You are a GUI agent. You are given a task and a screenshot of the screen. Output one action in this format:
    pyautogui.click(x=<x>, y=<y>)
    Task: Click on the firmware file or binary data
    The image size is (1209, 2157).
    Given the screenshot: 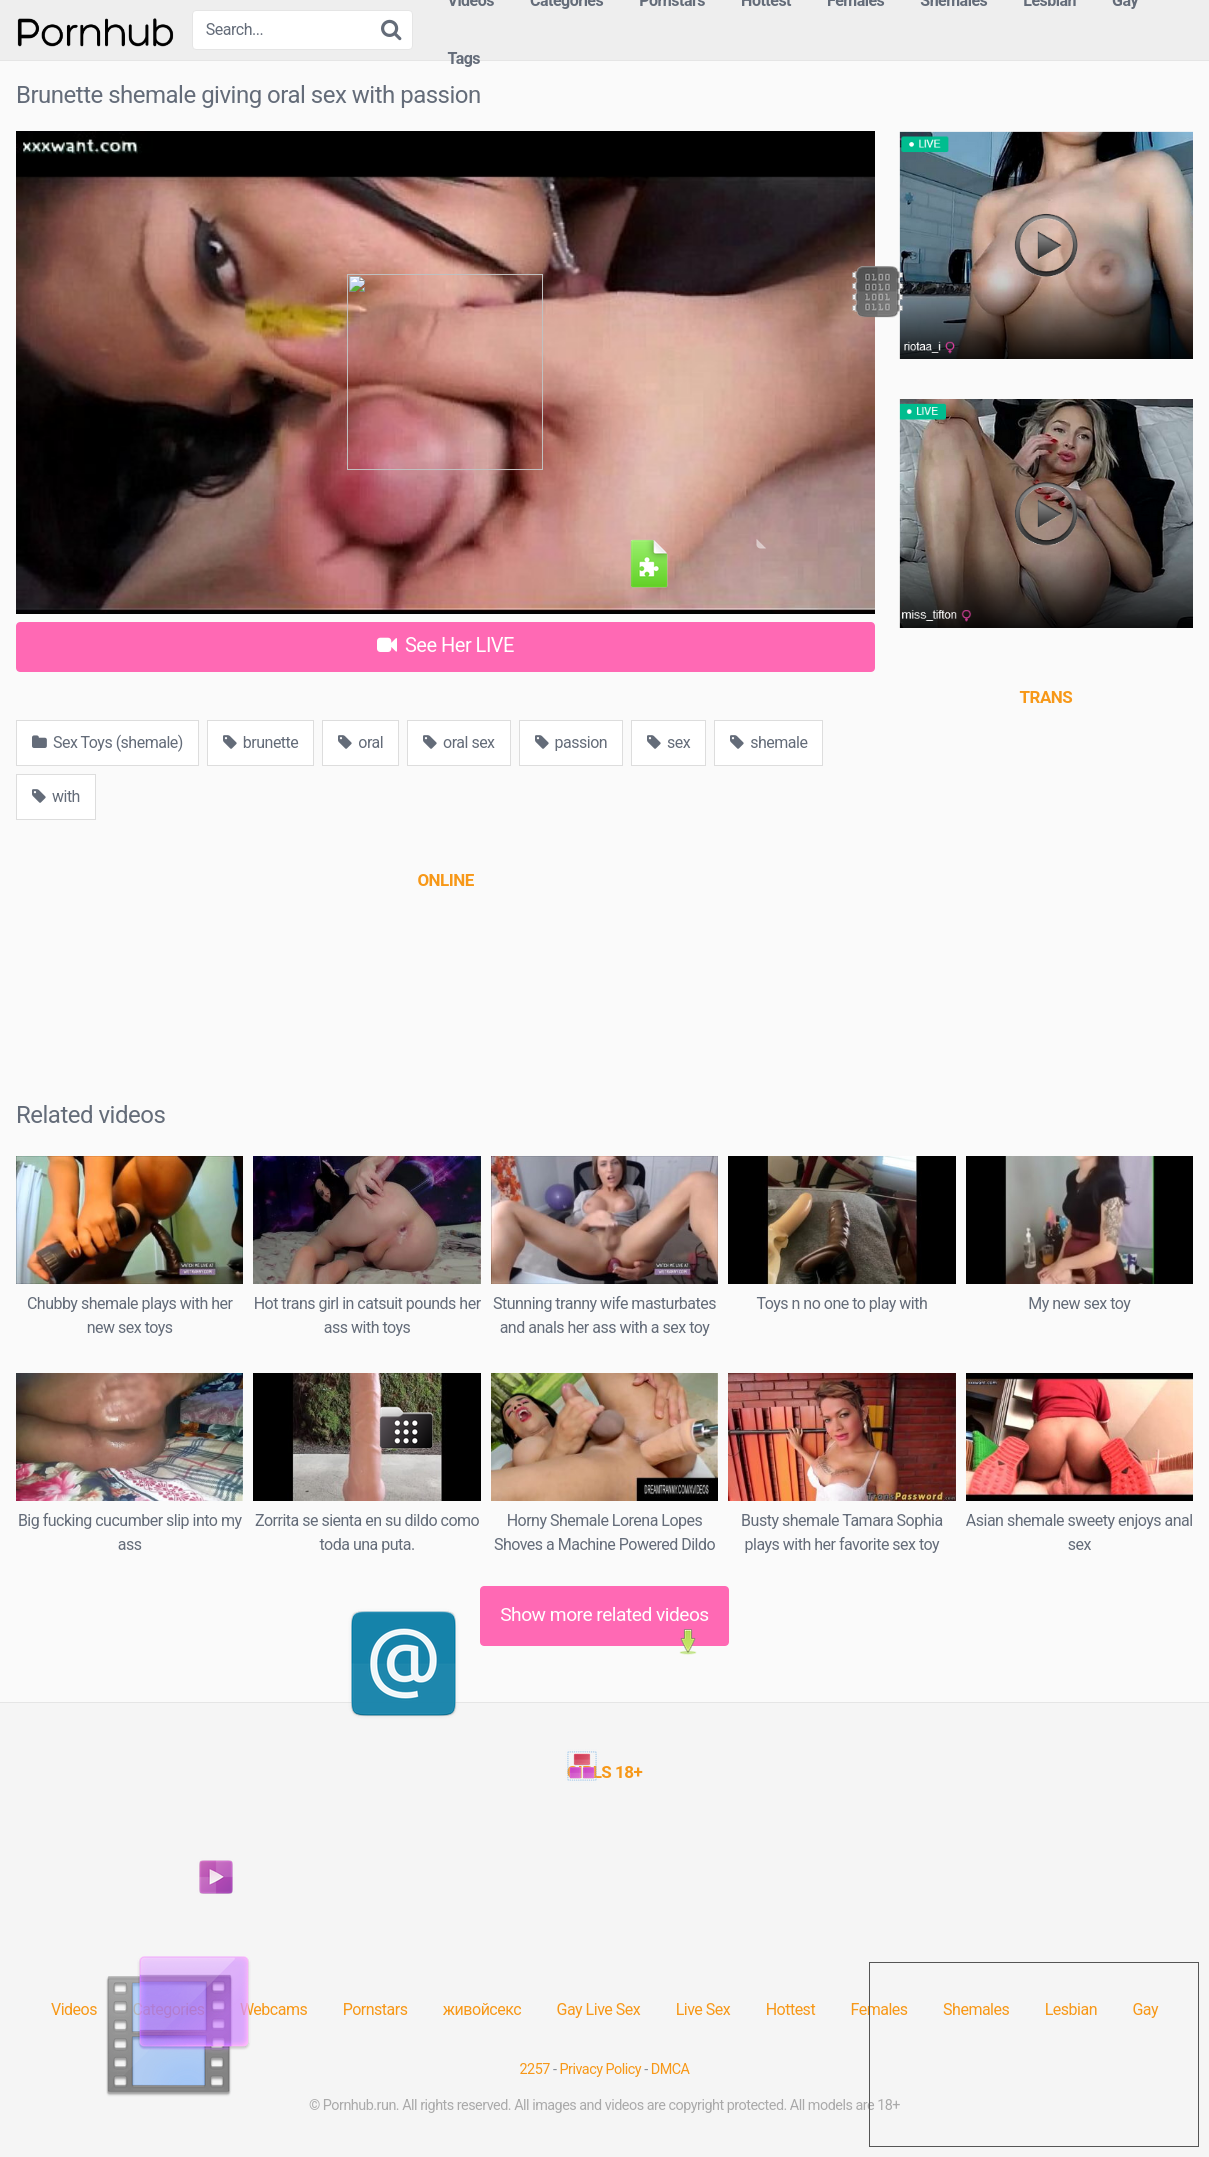 What is the action you would take?
    pyautogui.click(x=877, y=291)
    